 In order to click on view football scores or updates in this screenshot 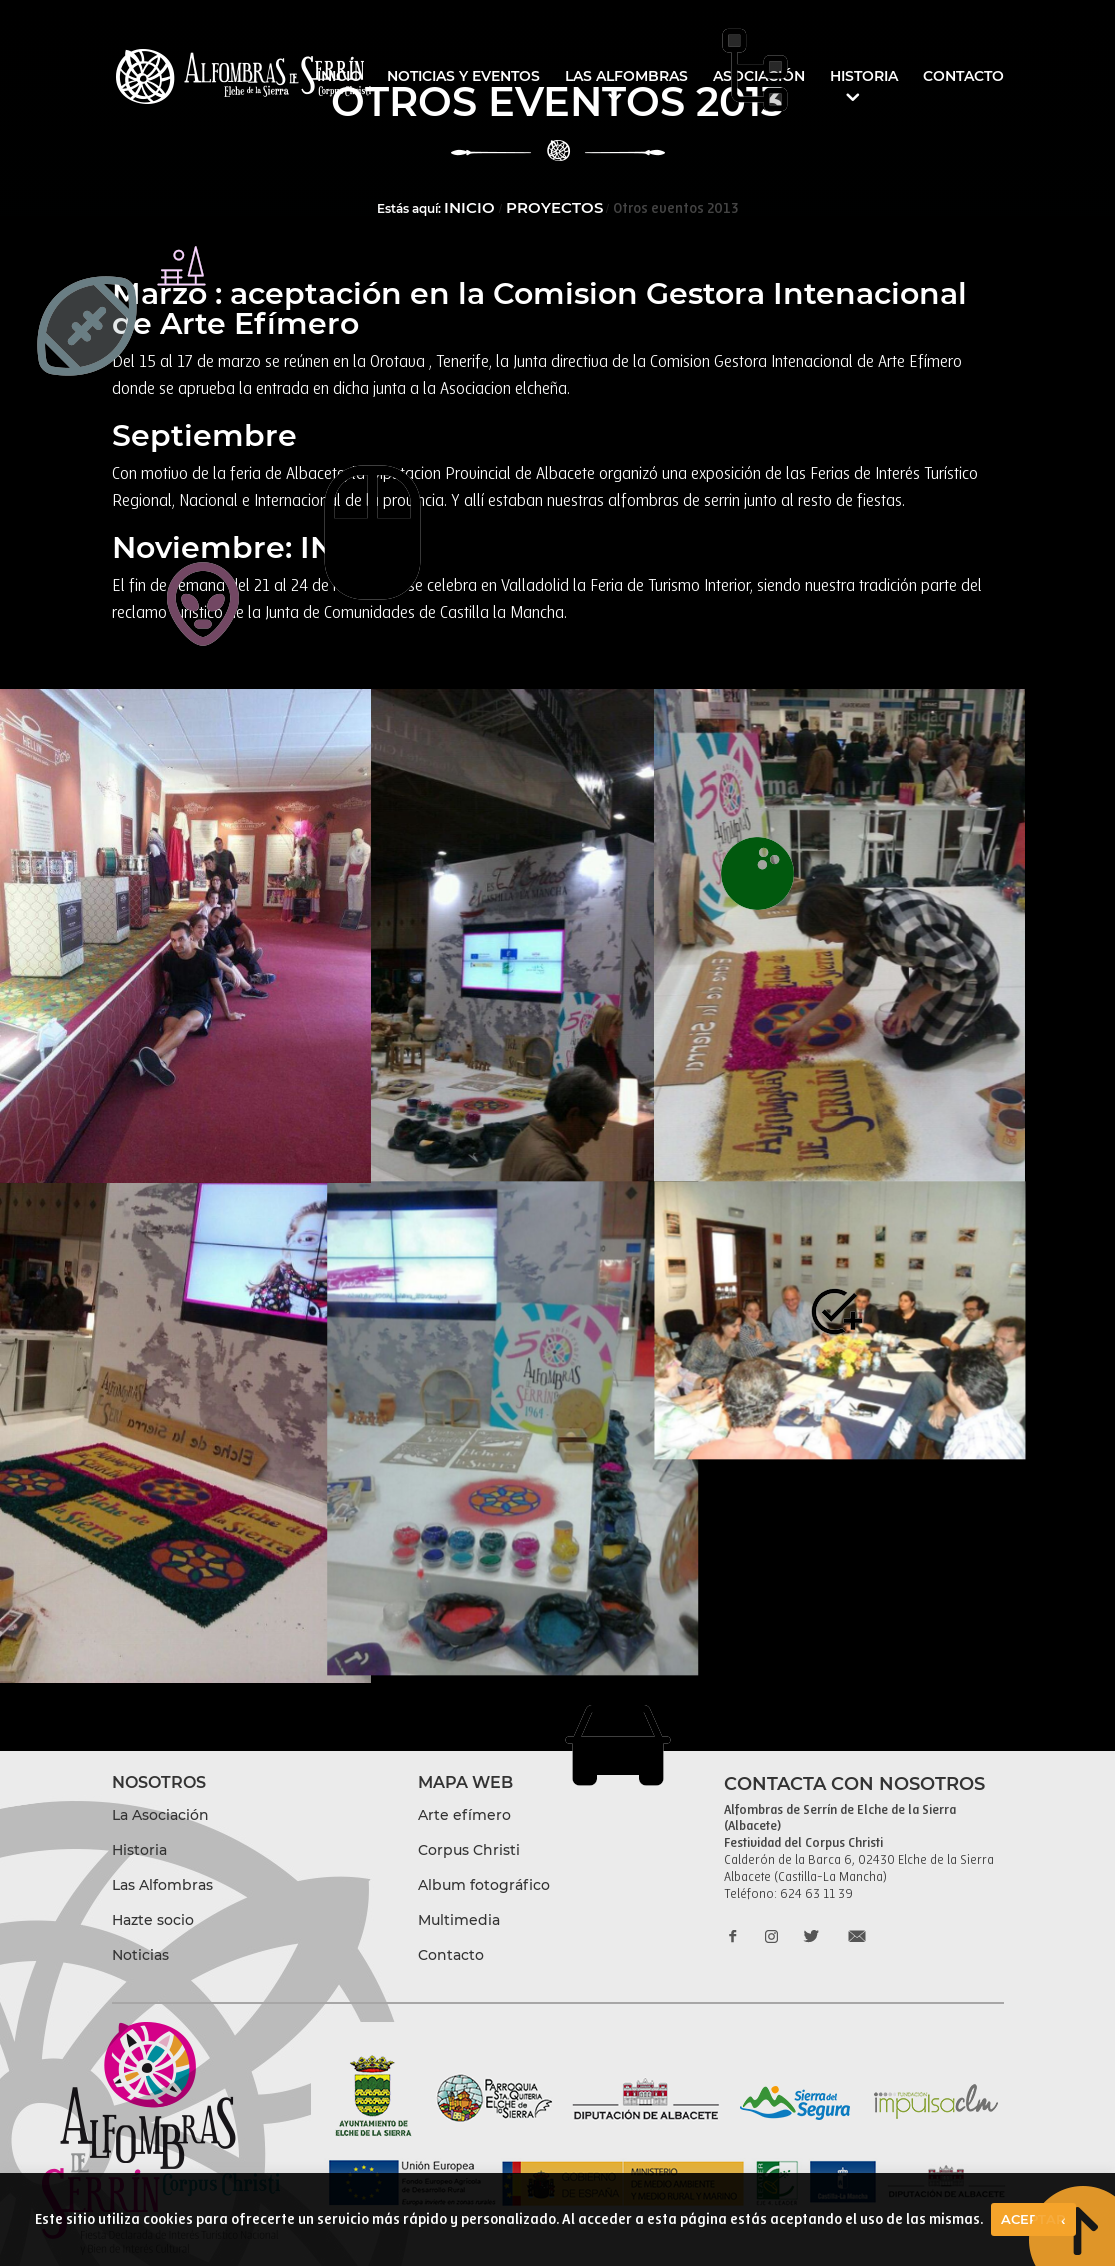, I will do `click(87, 326)`.